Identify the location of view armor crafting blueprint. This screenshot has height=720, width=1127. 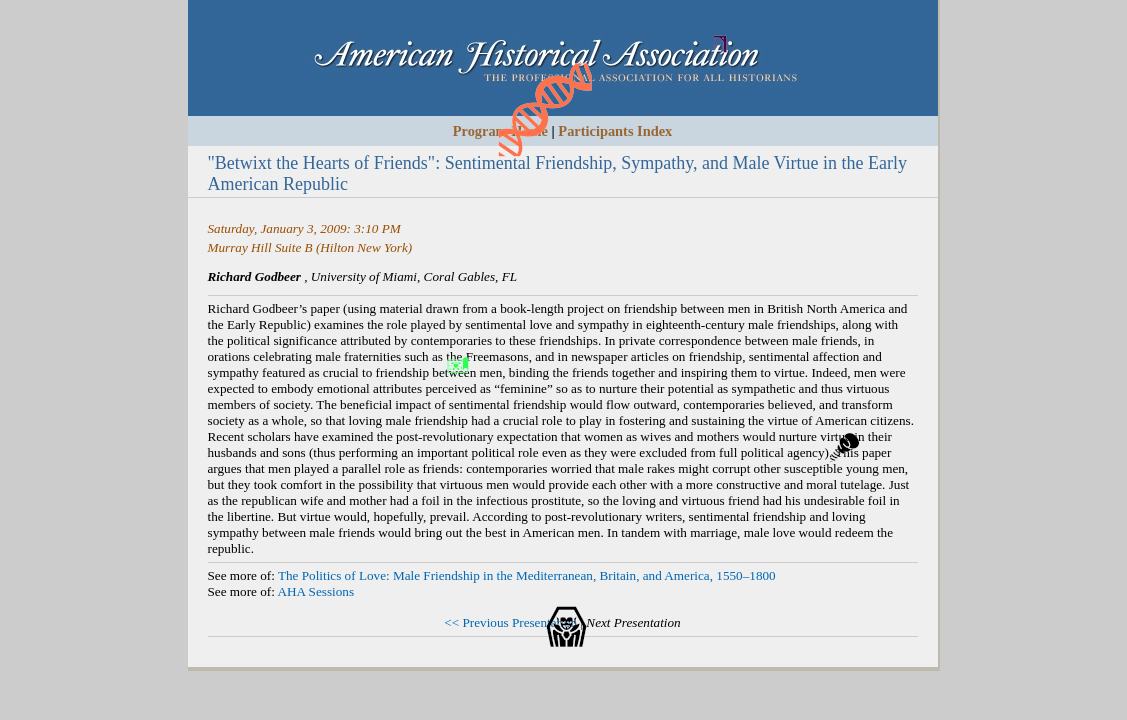
(458, 365).